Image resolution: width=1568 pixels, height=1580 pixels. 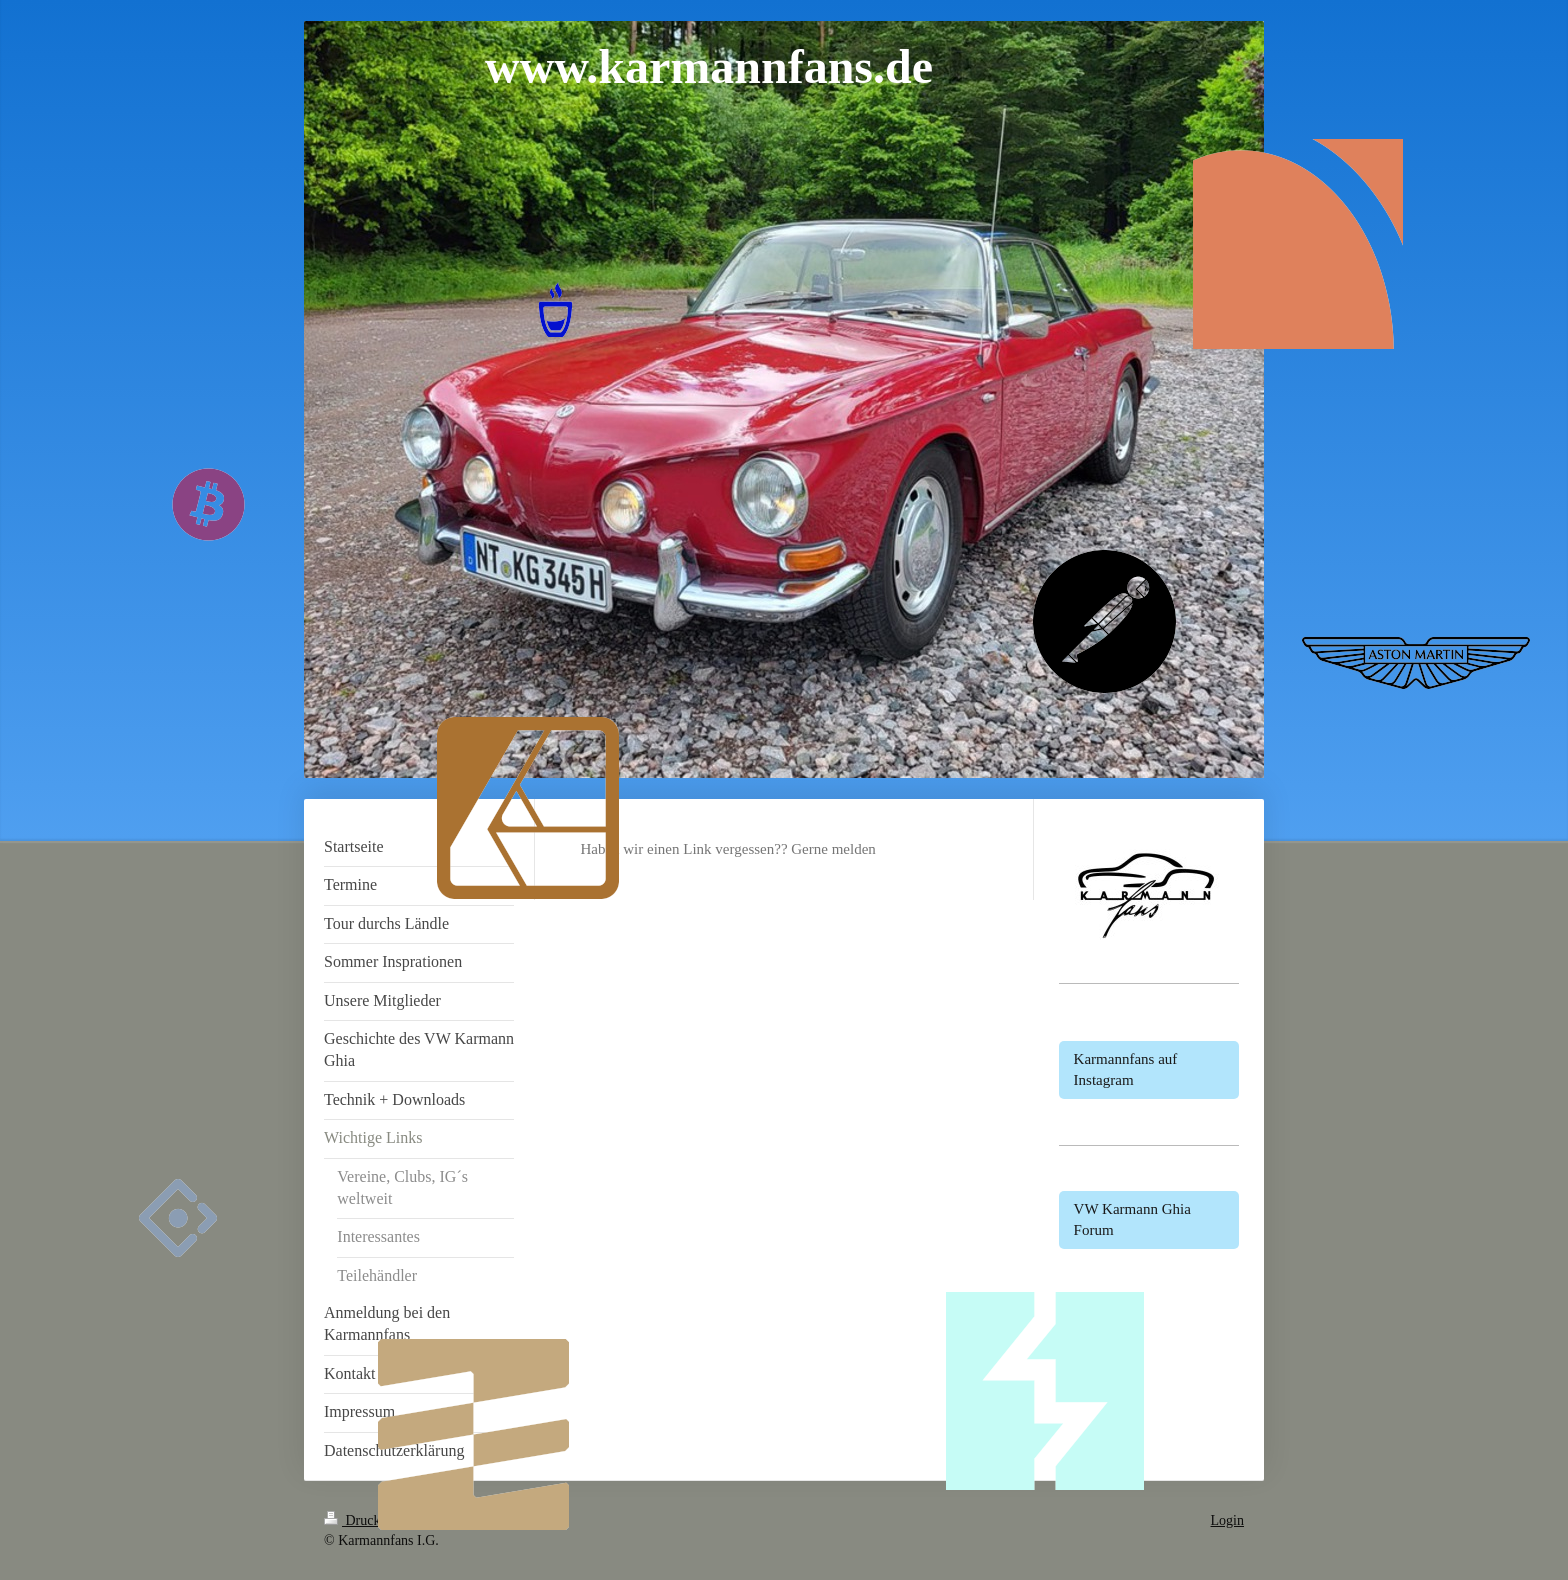 What do you see at coordinates (1416, 663) in the screenshot?
I see `Aston Martin brand logo` at bounding box center [1416, 663].